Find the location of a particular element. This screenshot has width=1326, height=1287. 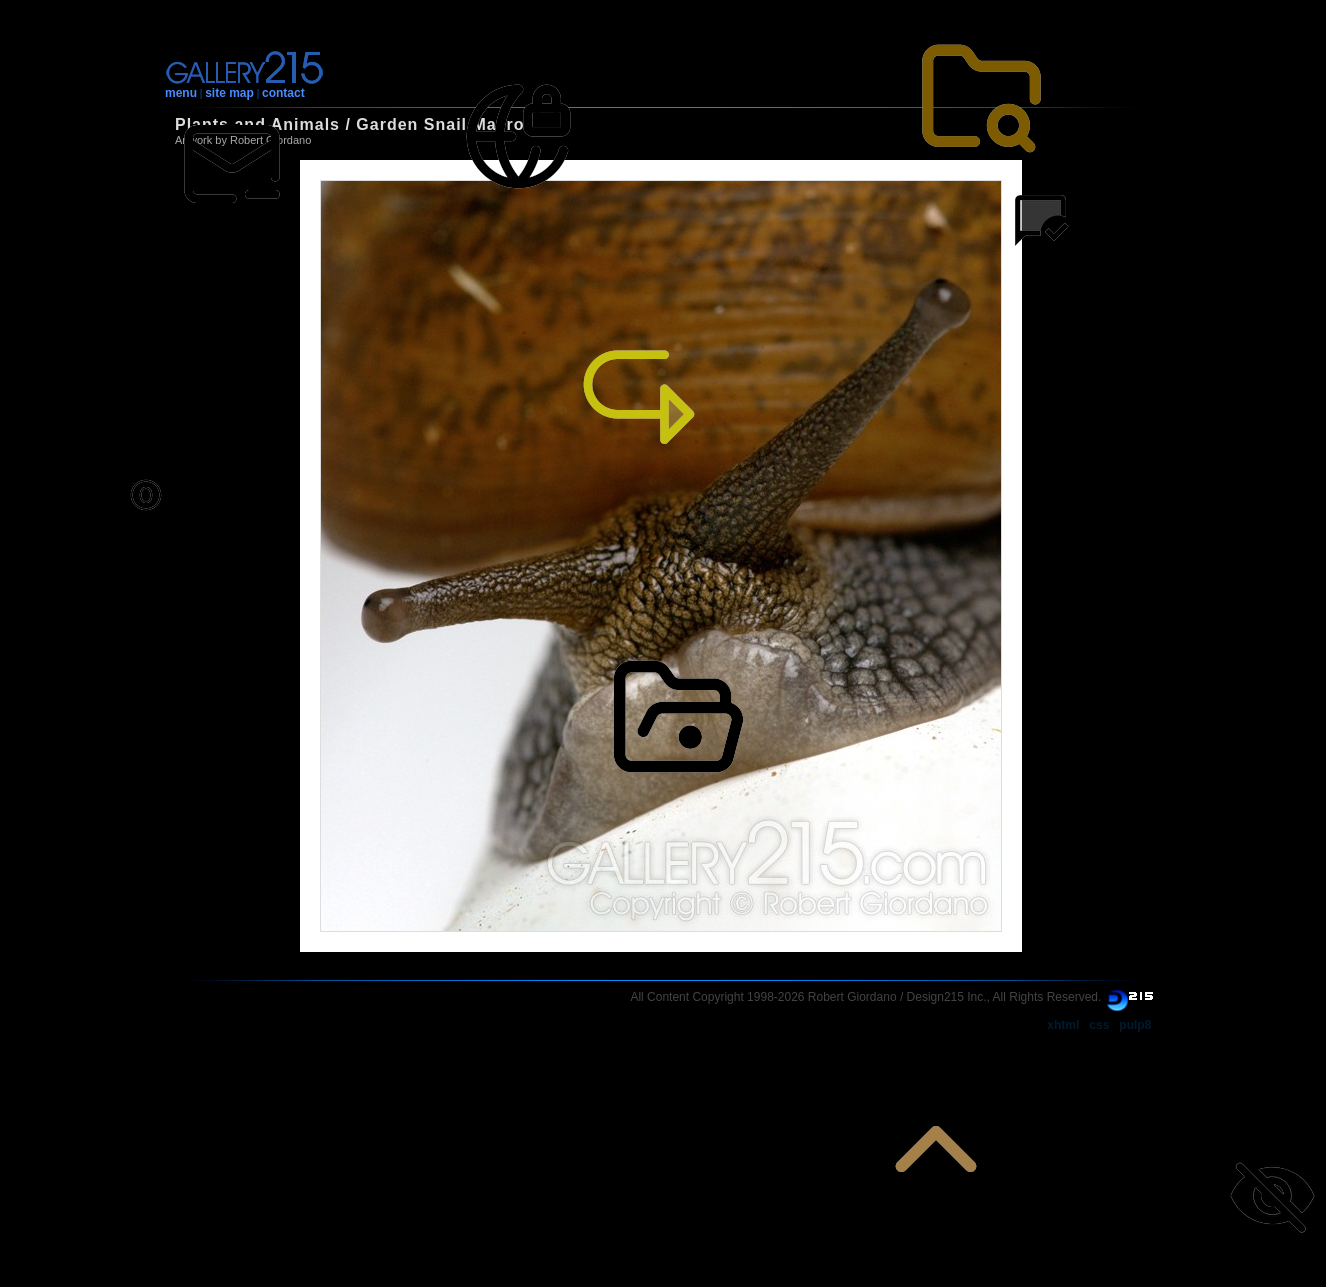

redo or repeat the last action is located at coordinates (639, 393).